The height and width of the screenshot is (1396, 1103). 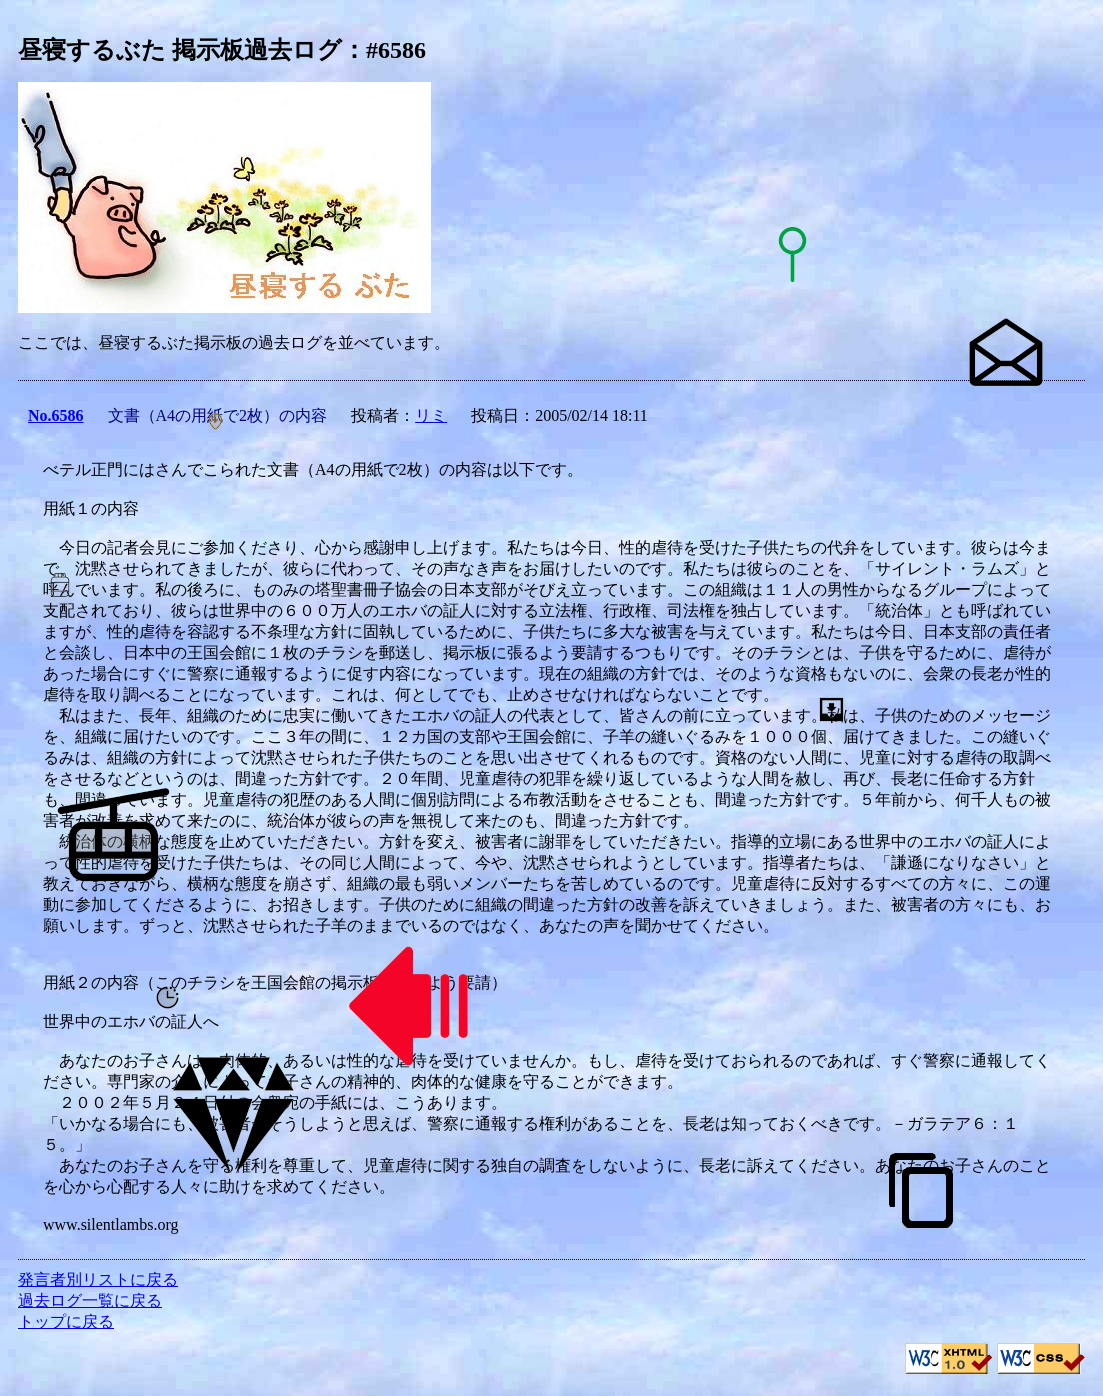 What do you see at coordinates (167, 997) in the screenshot?
I see `view remaining time or countdown timer` at bounding box center [167, 997].